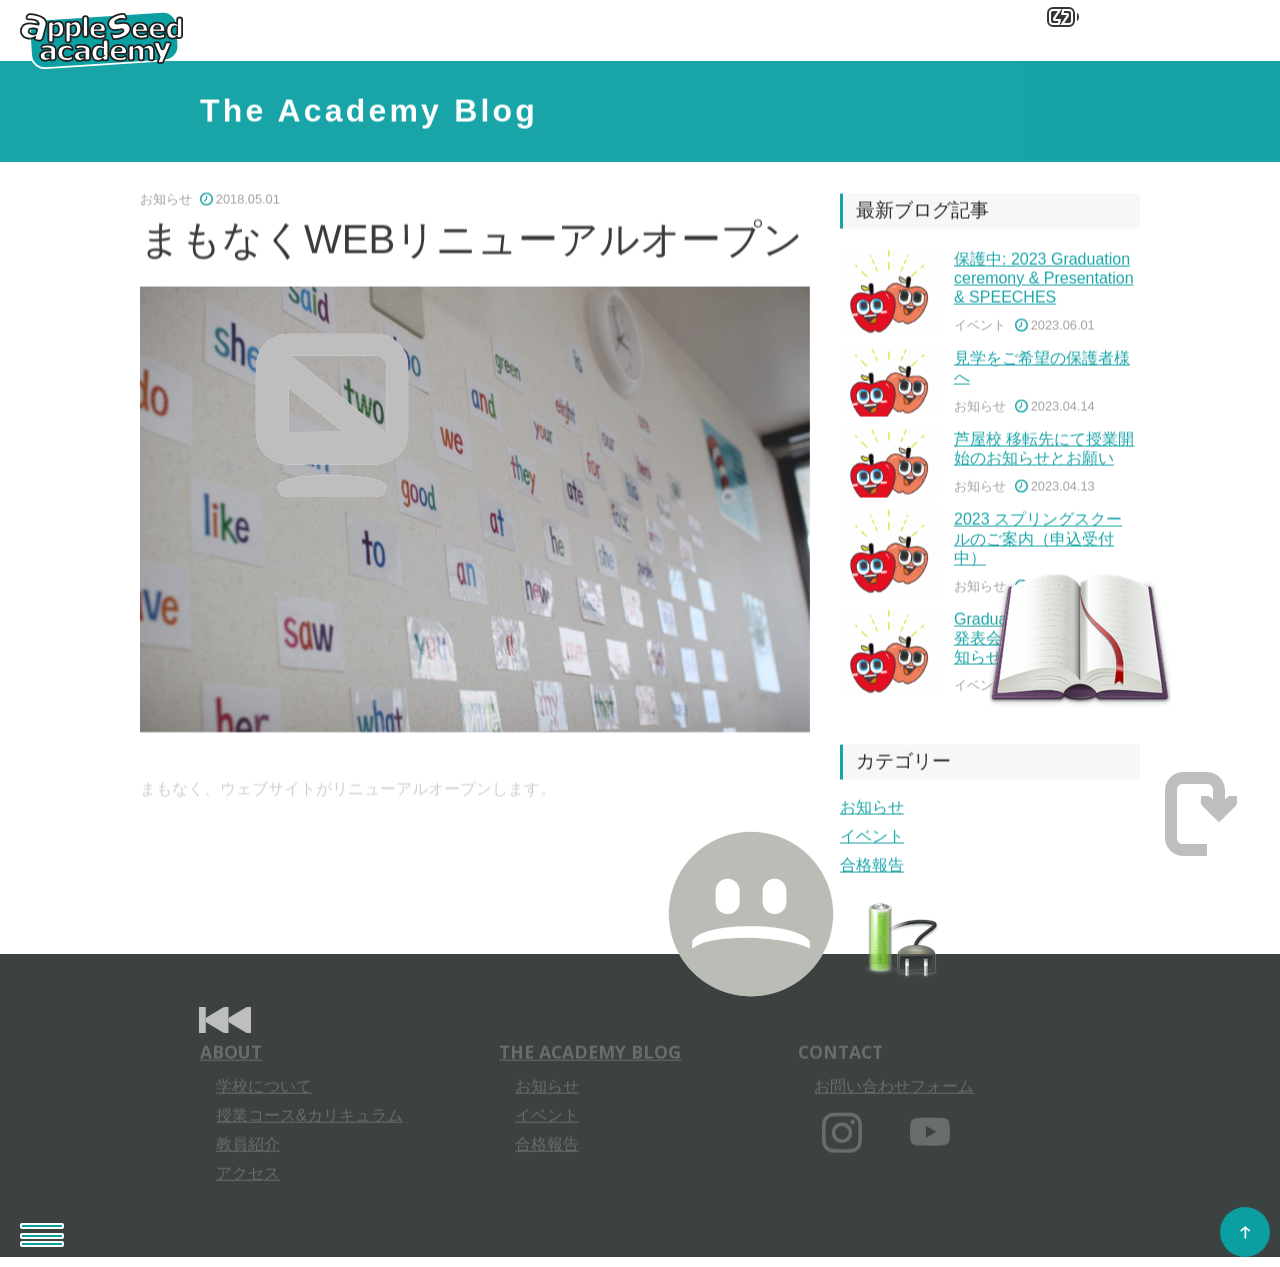  I want to click on skip to the previous track, so click(225, 1020).